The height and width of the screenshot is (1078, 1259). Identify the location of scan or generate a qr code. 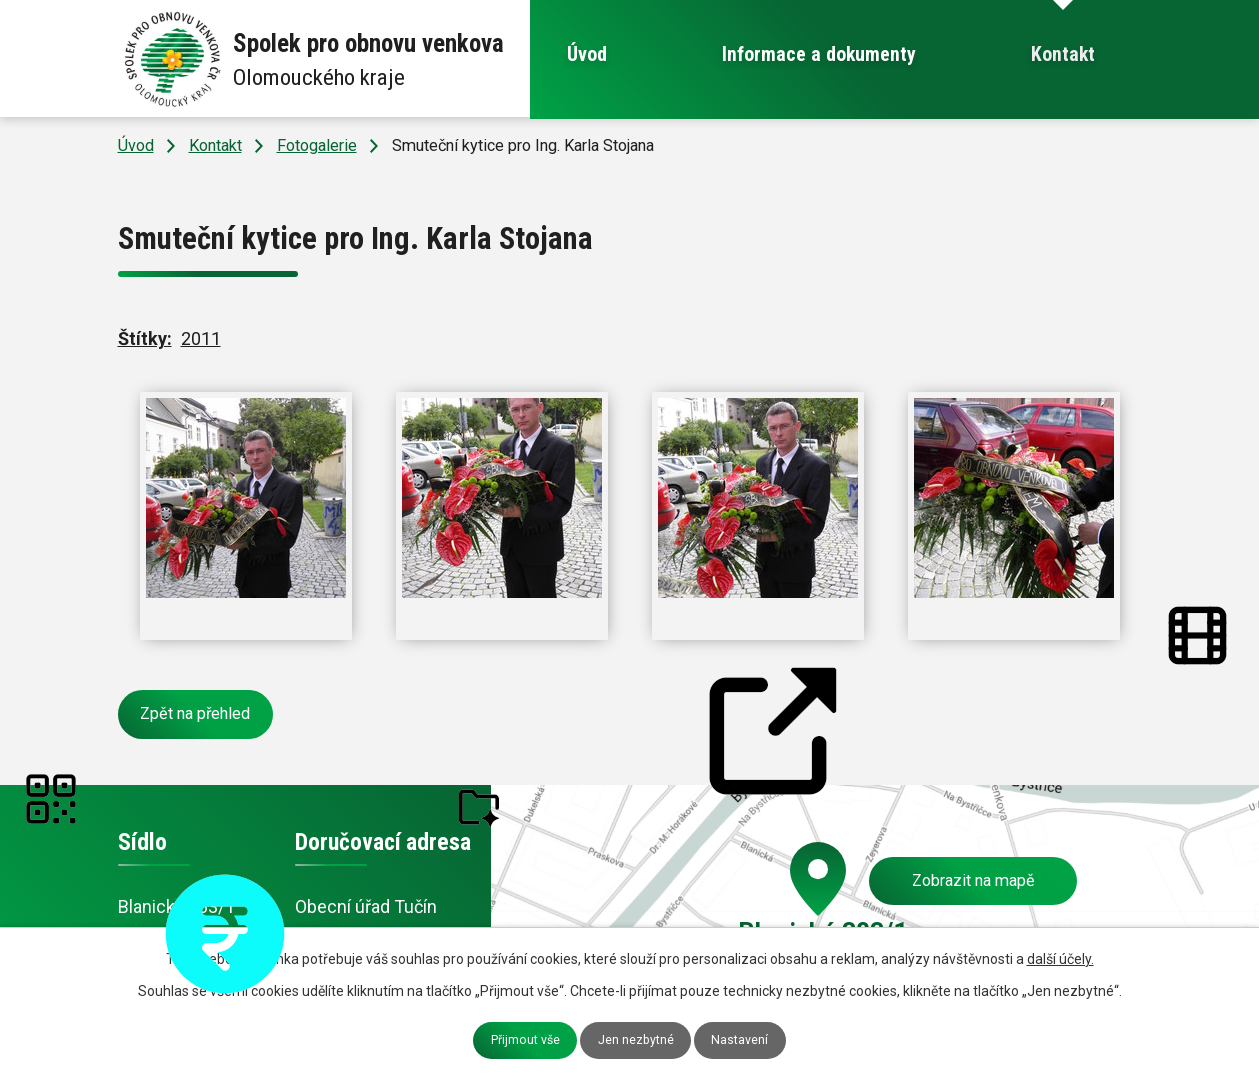
(51, 799).